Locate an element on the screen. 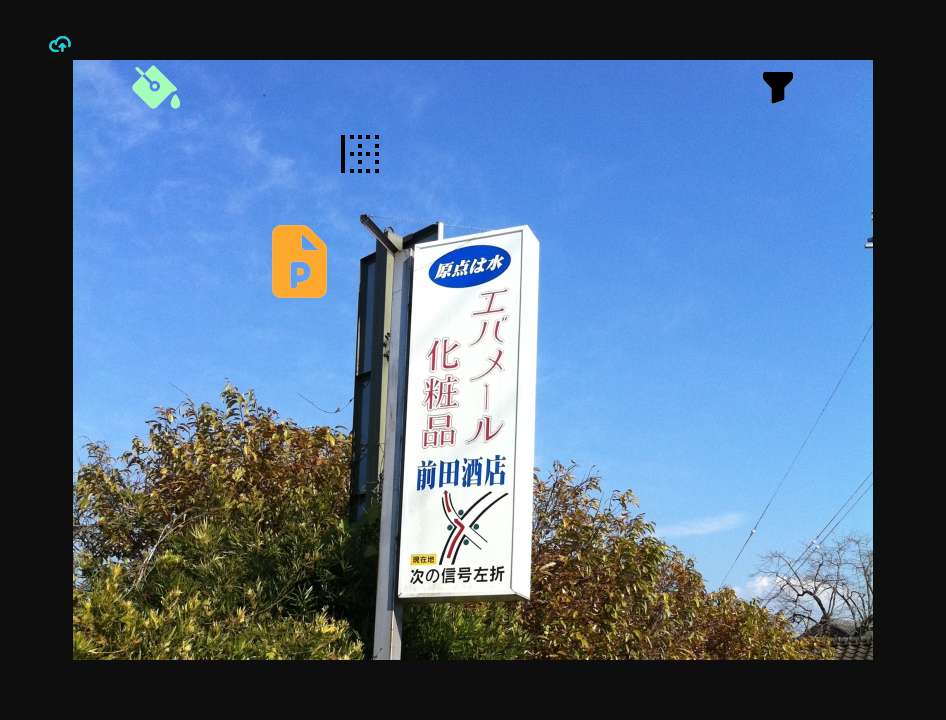 The width and height of the screenshot is (946, 720). fill area with selected color is located at coordinates (155, 88).